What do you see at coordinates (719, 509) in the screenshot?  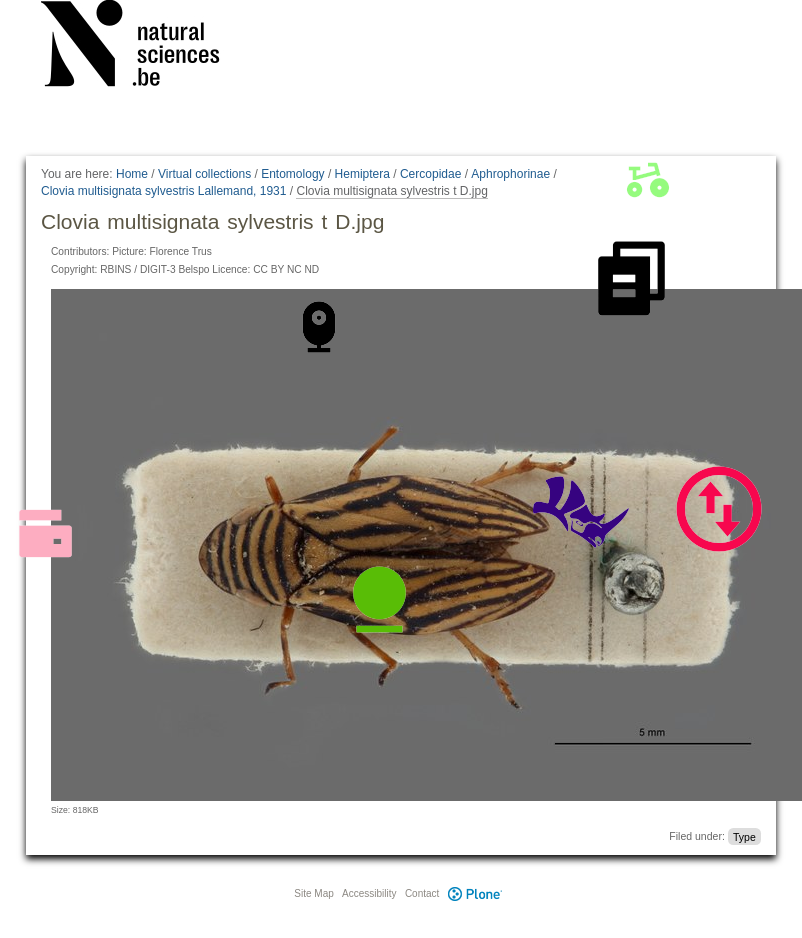 I see `swap or exchange currency` at bounding box center [719, 509].